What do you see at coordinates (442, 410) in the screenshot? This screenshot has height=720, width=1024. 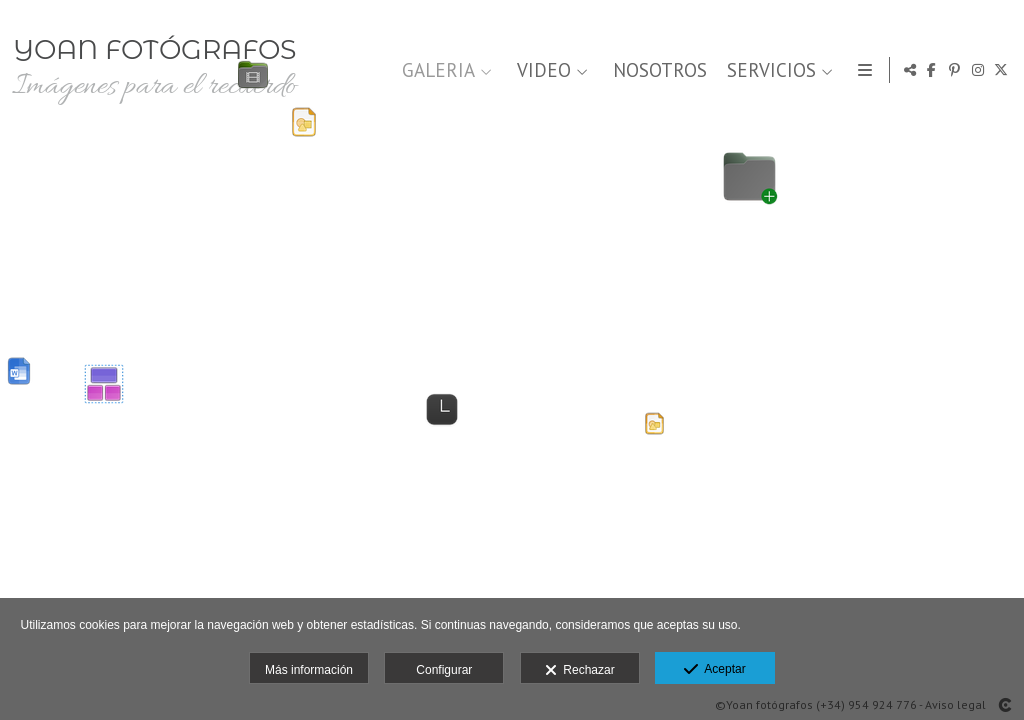 I see `open date and time settings` at bounding box center [442, 410].